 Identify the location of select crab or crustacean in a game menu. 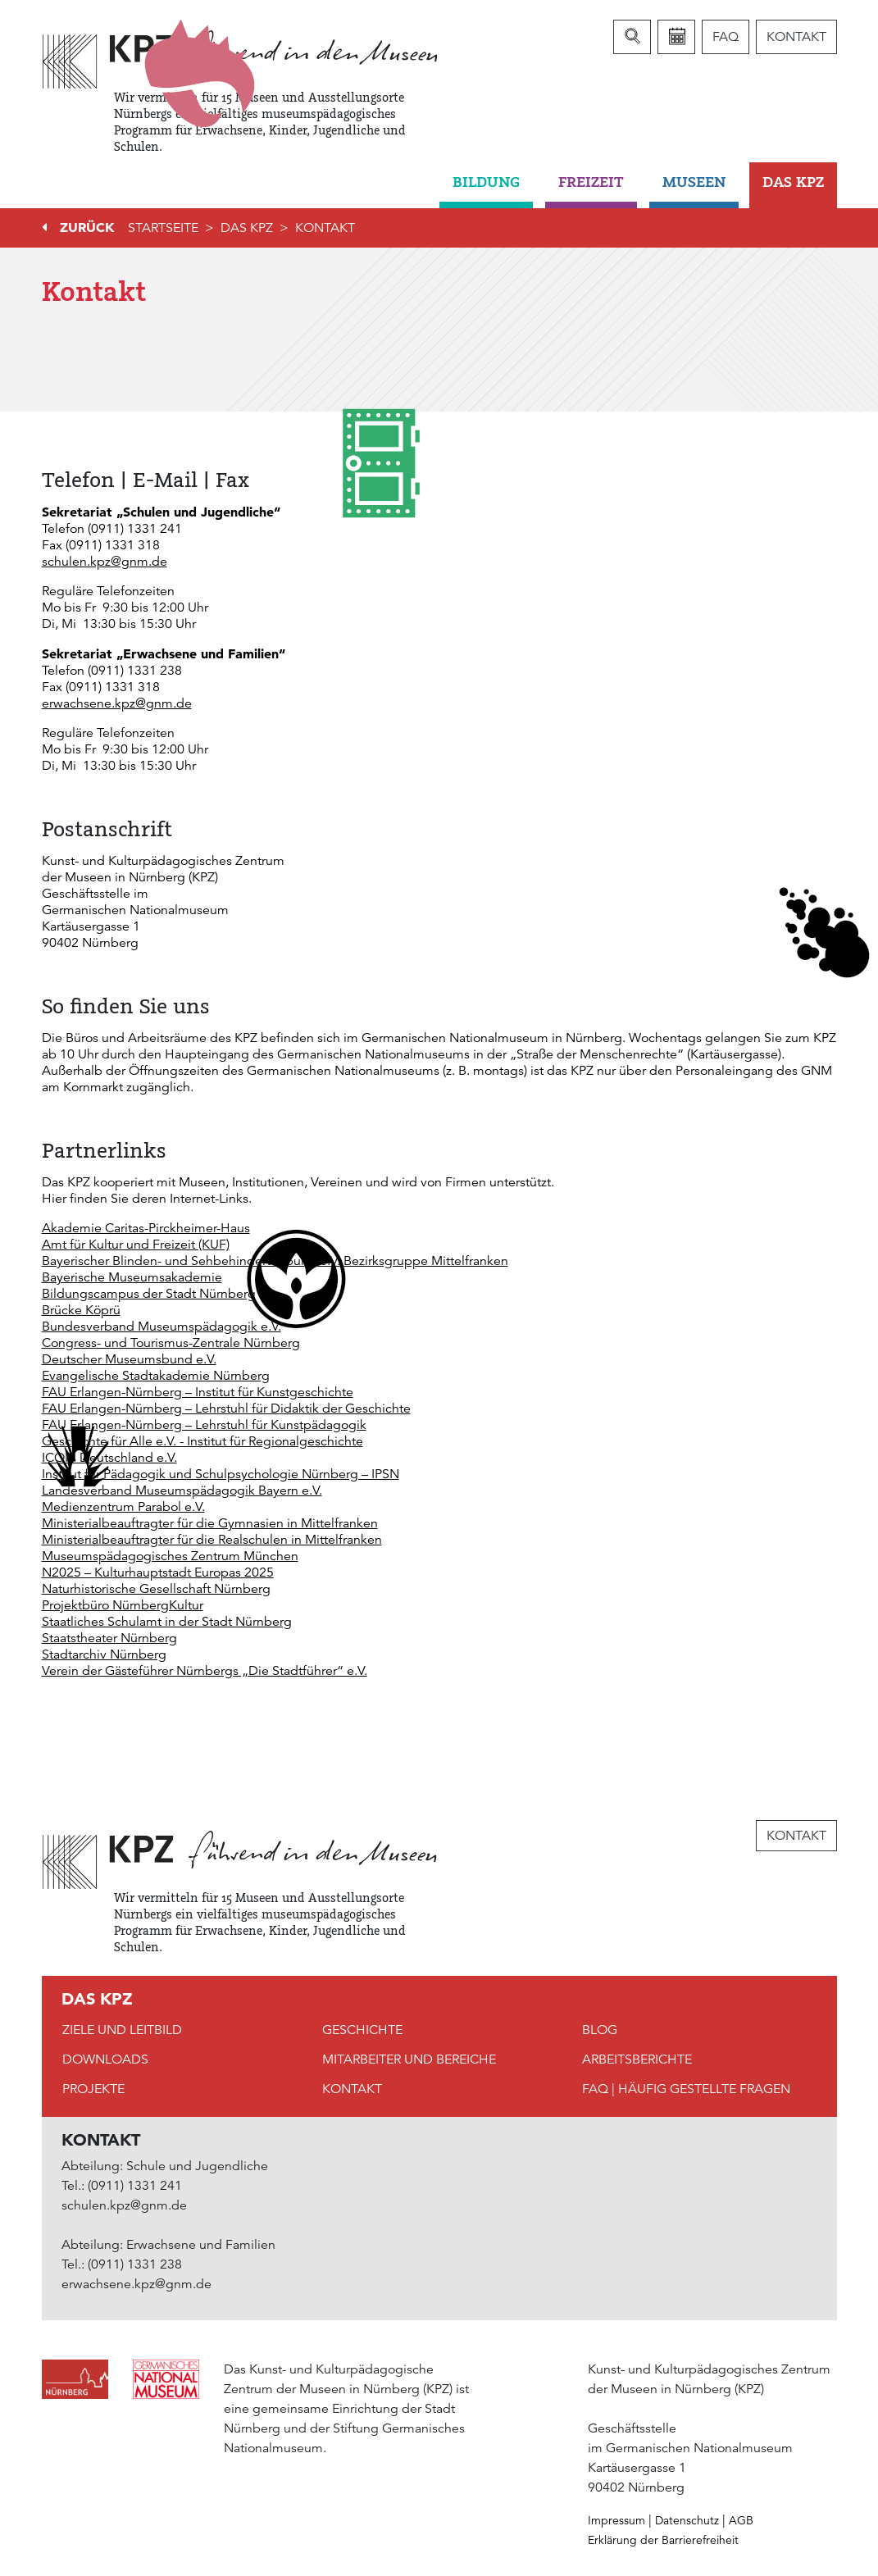
(199, 73).